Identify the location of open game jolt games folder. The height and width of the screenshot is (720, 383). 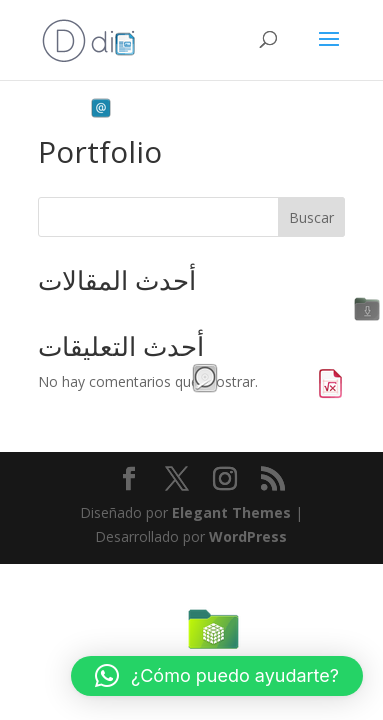
(213, 630).